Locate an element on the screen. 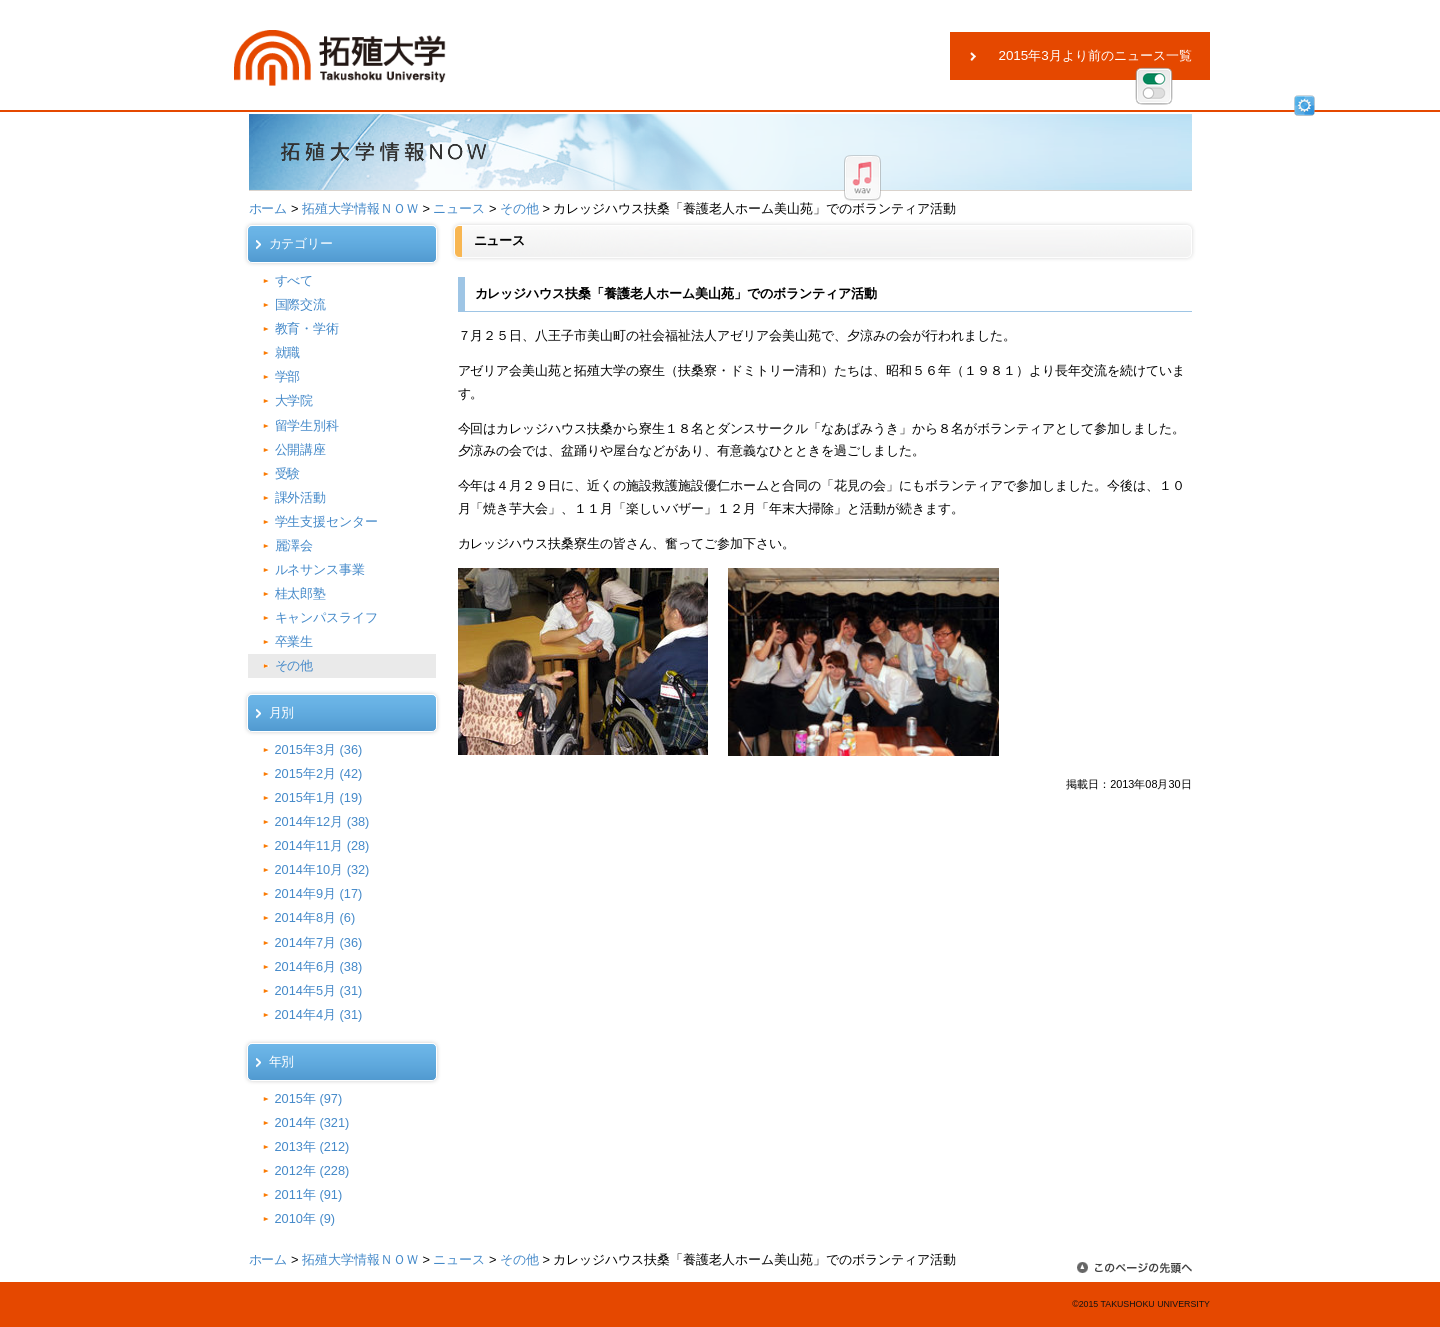  windows executable file type indicator is located at coordinates (1304, 105).